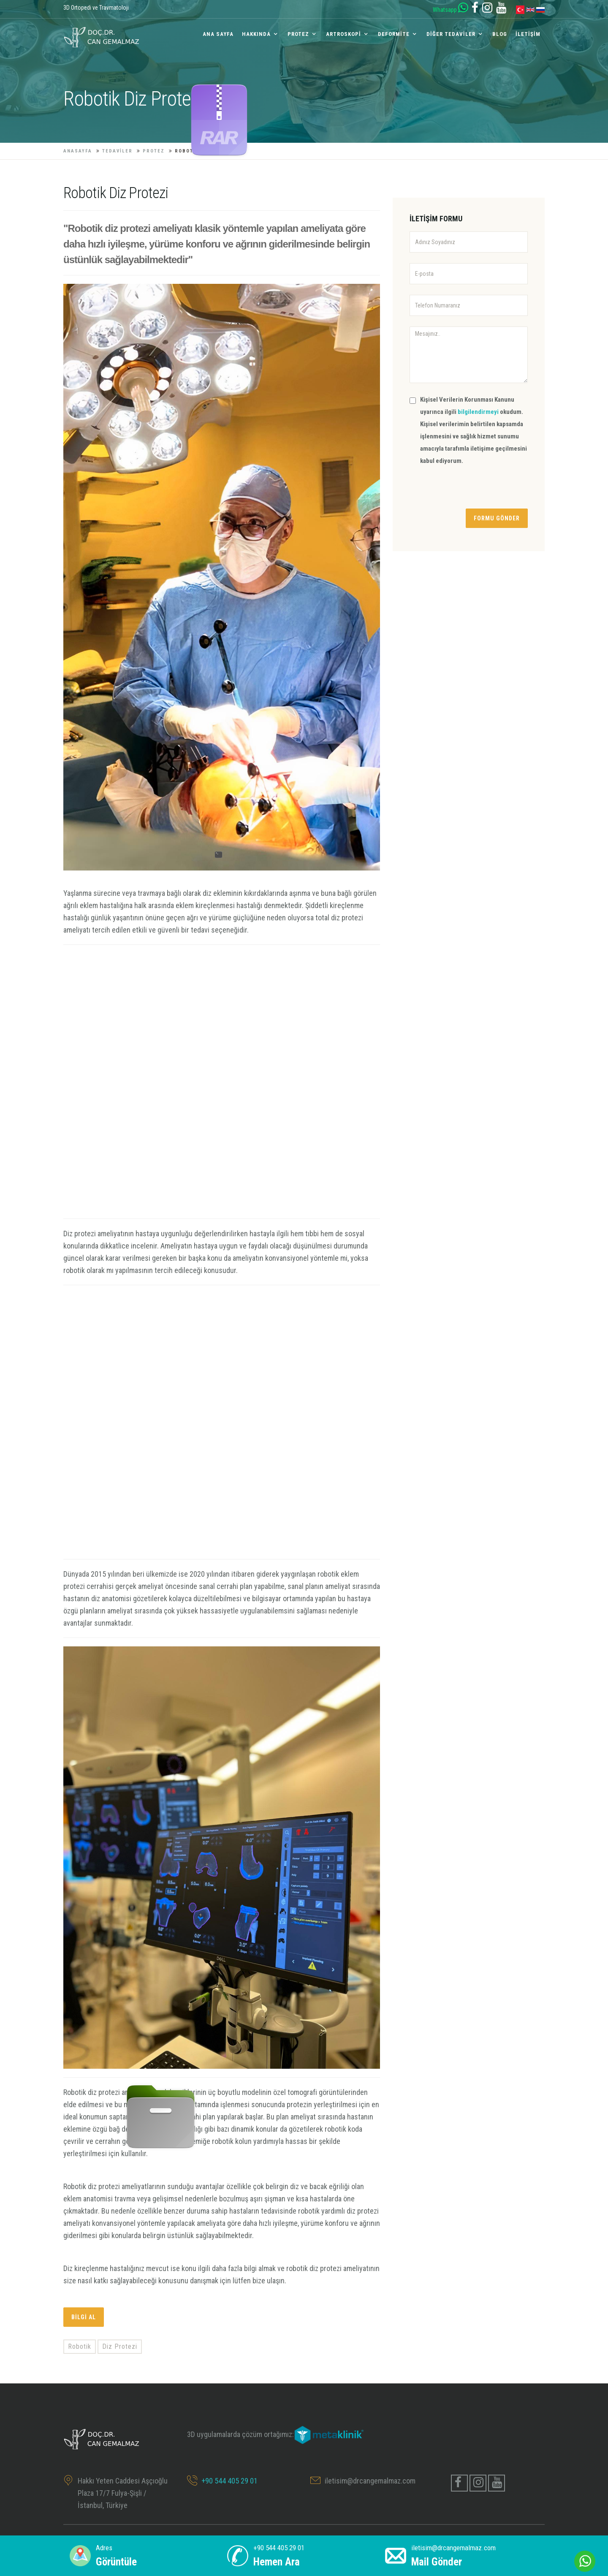 The image size is (608, 2576). Describe the element at coordinates (219, 120) in the screenshot. I see `a compressed RAR archive file` at that location.